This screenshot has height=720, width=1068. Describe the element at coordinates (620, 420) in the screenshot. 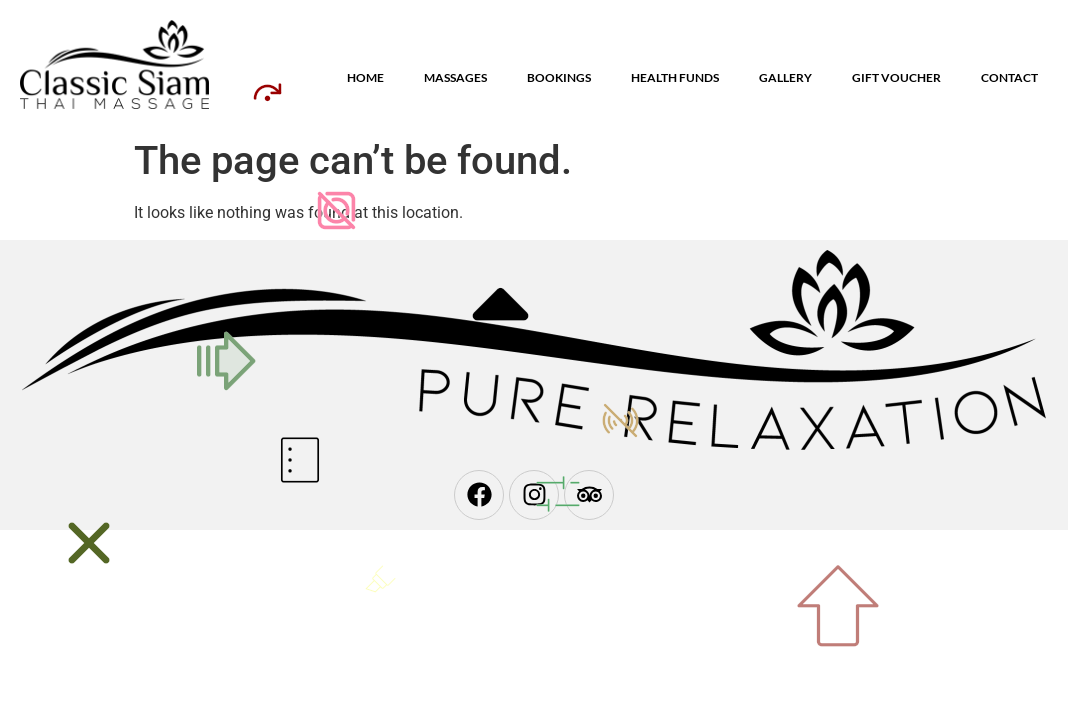

I see `no signal or connection unavailable` at that location.